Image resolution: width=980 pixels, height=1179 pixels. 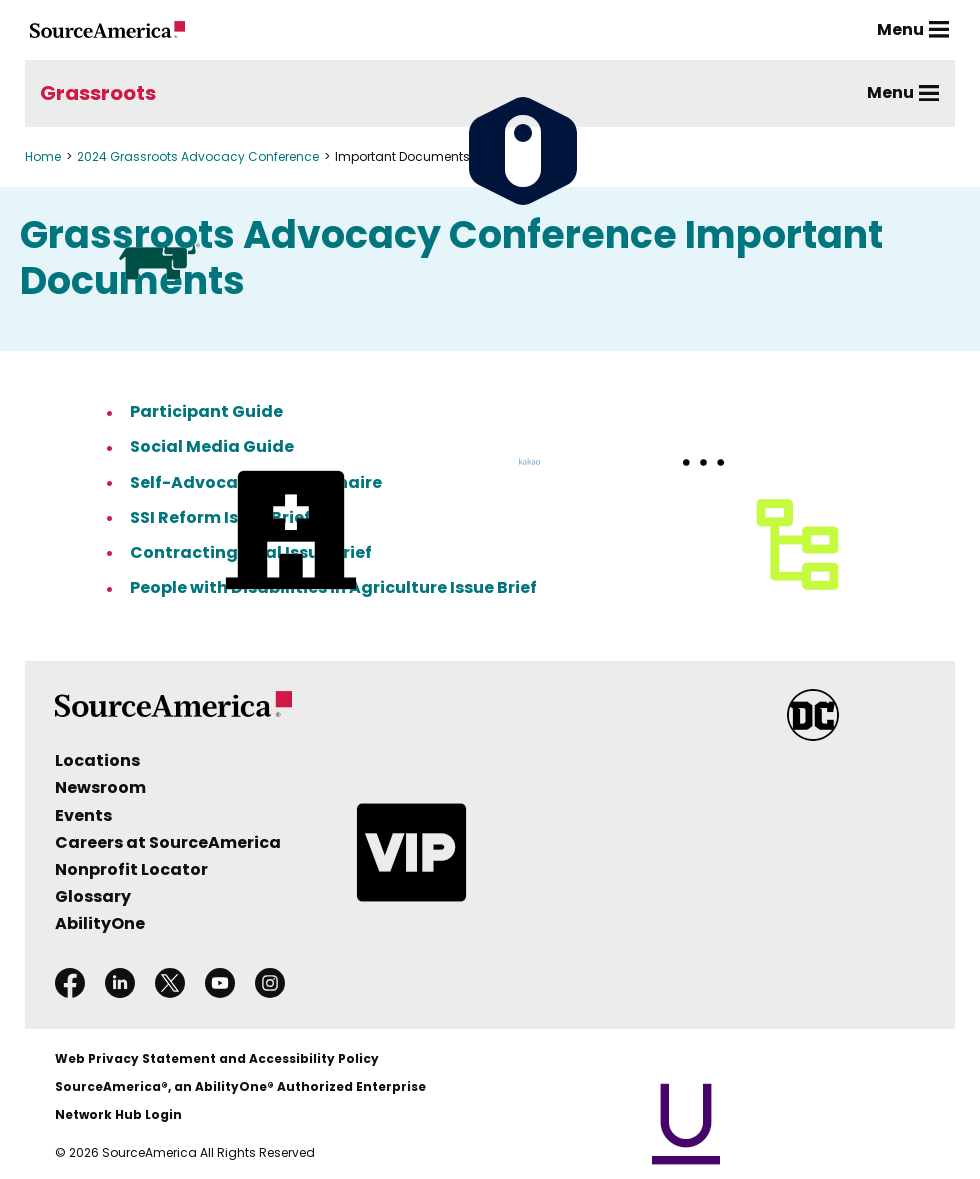 I want to click on find nearby hospitals, so click(x=291, y=530).